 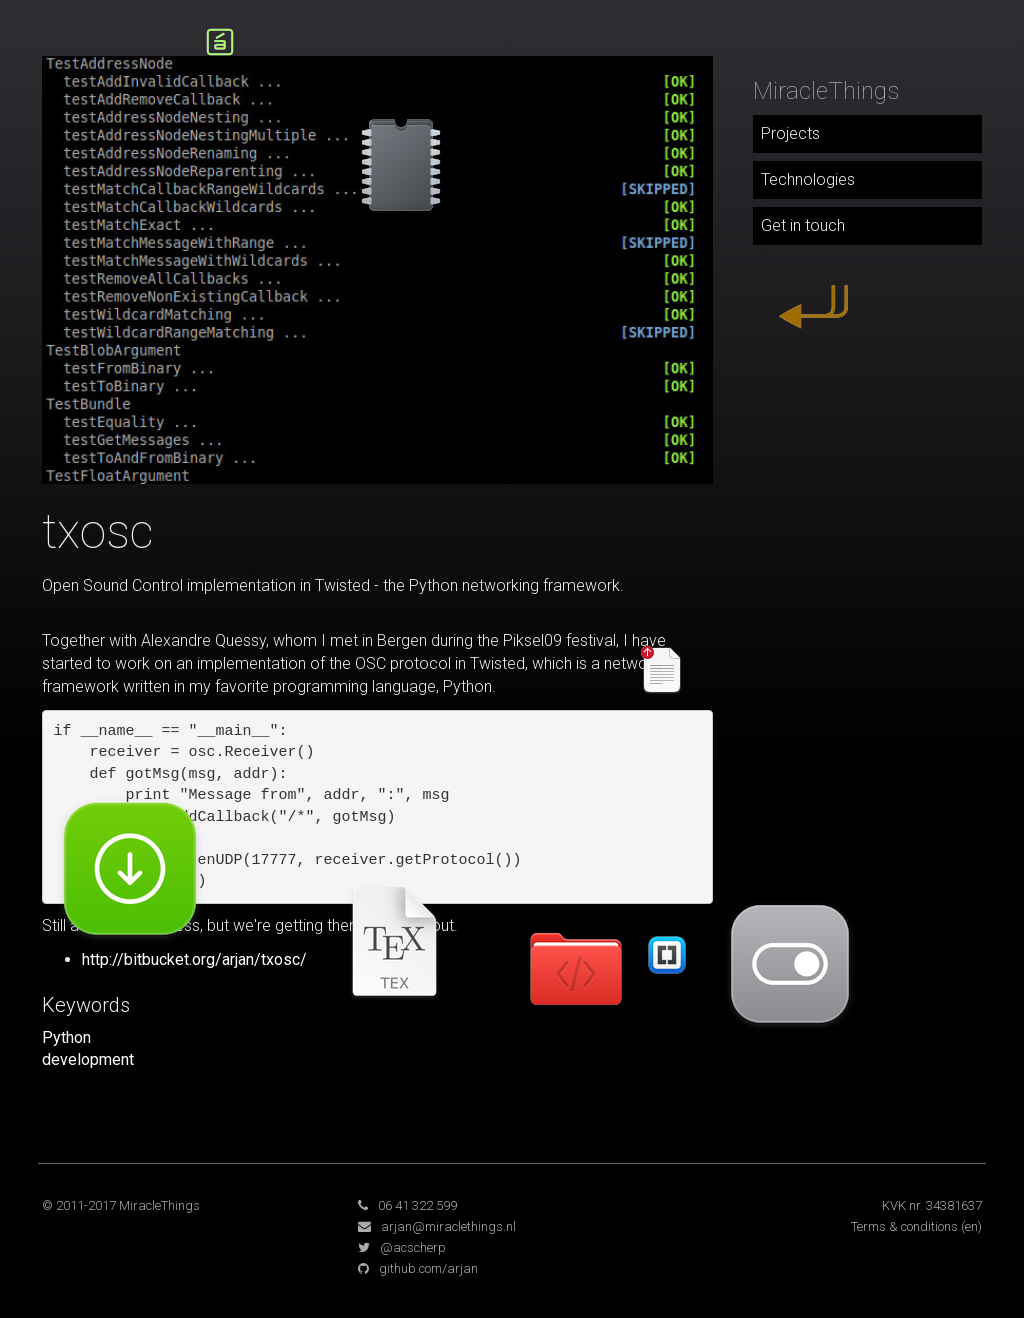 I want to click on open a LaTeX document file, so click(x=394, y=943).